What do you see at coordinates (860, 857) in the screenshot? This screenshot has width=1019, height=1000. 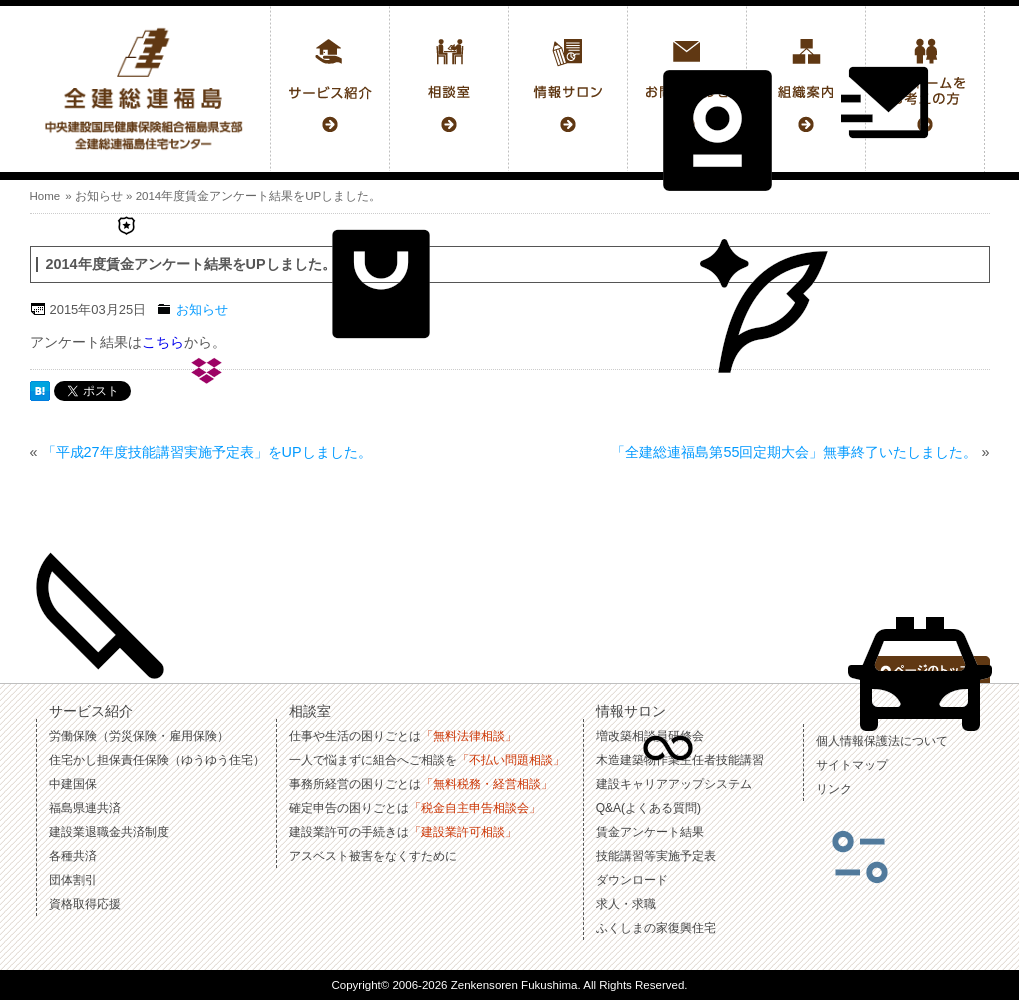 I see `adjust audio equalizer settings` at bounding box center [860, 857].